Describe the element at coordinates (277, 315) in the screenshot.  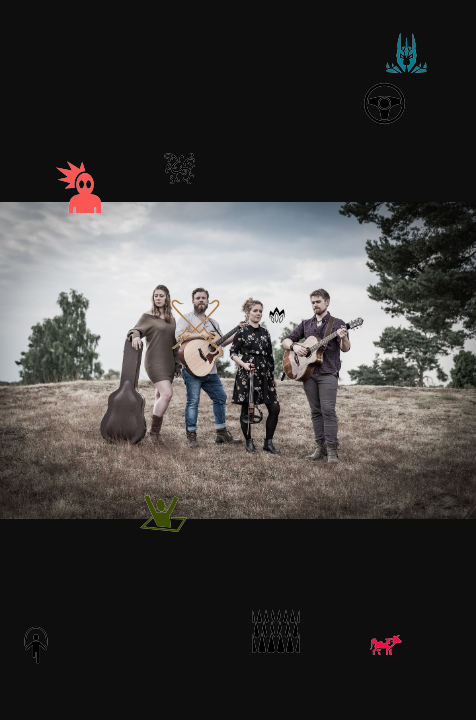
I see `access pet-related features or settings` at that location.